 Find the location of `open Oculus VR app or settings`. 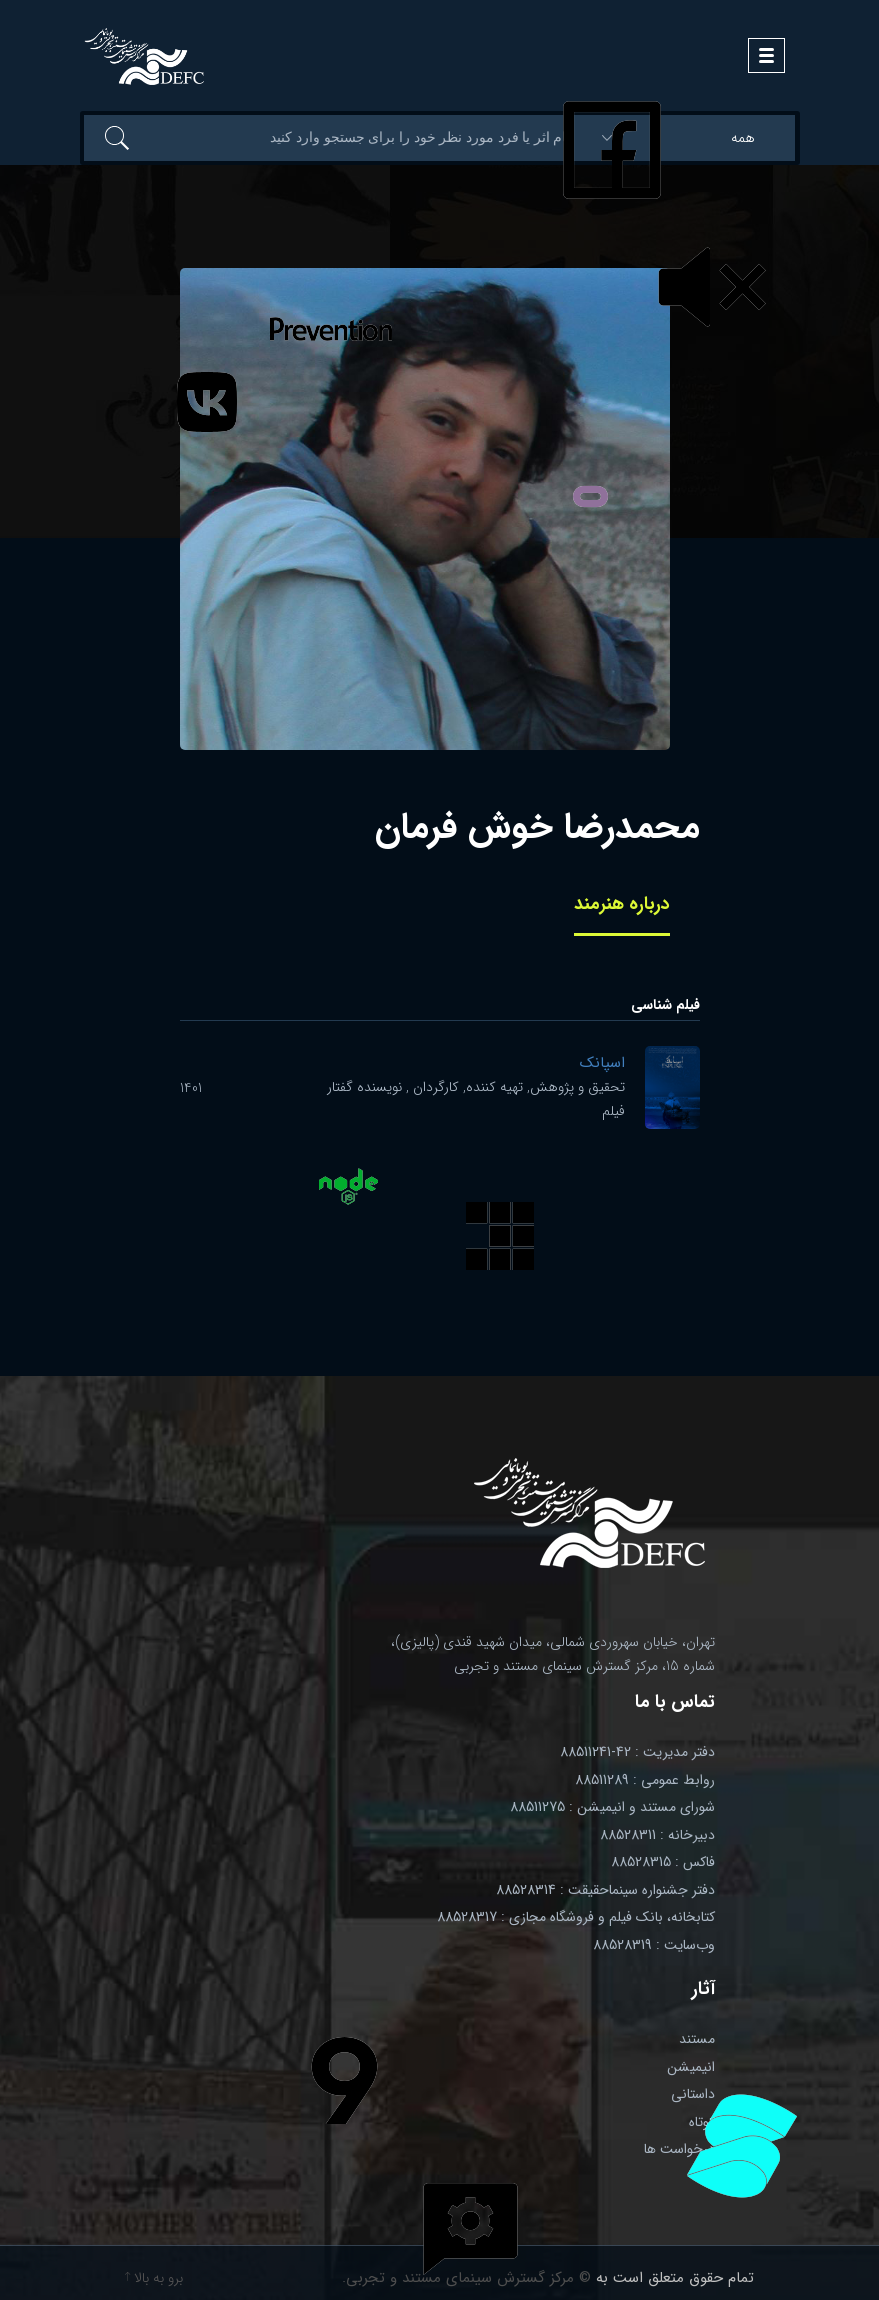

open Oculus VR app or settings is located at coordinates (590, 496).